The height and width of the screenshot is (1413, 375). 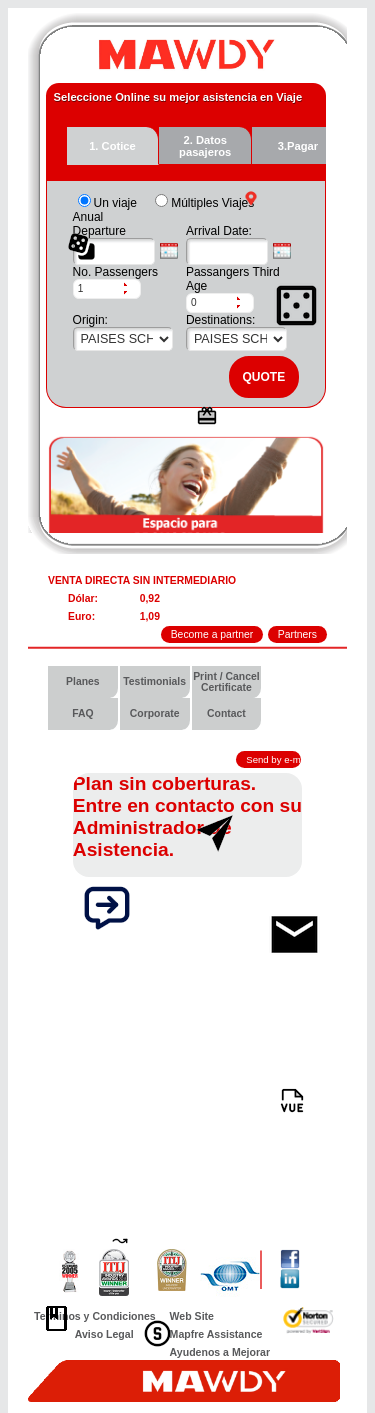 I want to click on open your email inbox, so click(x=294, y=934).